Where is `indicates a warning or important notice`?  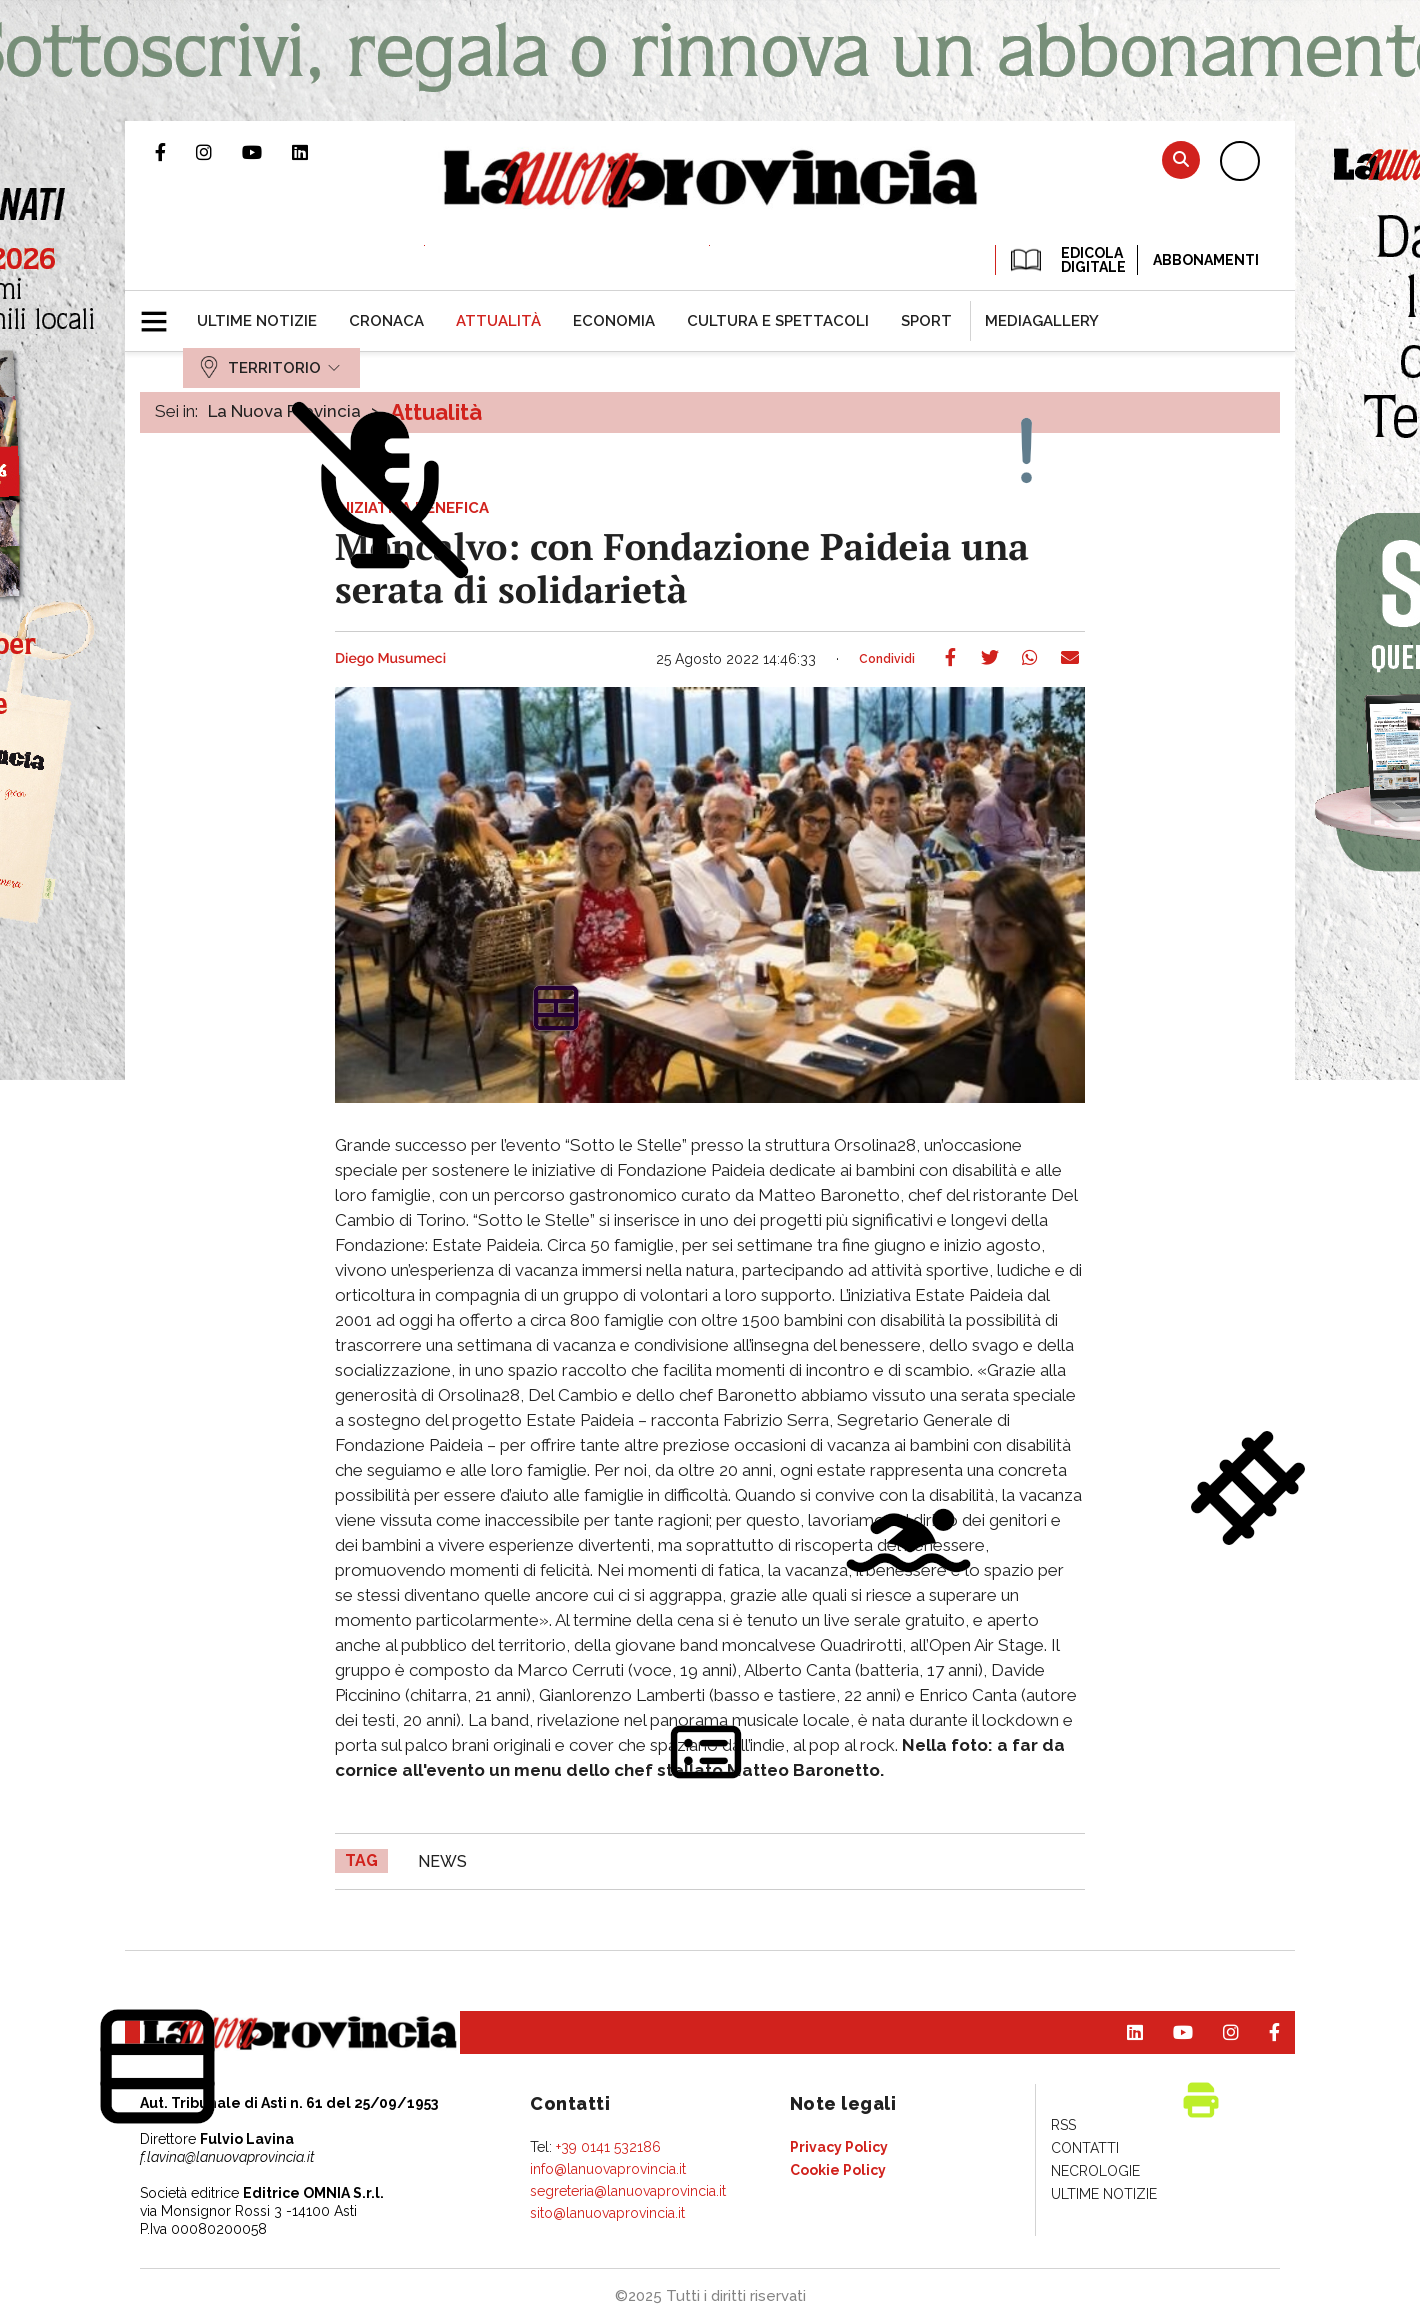
indicates a warning or important notice is located at coordinates (1026, 450).